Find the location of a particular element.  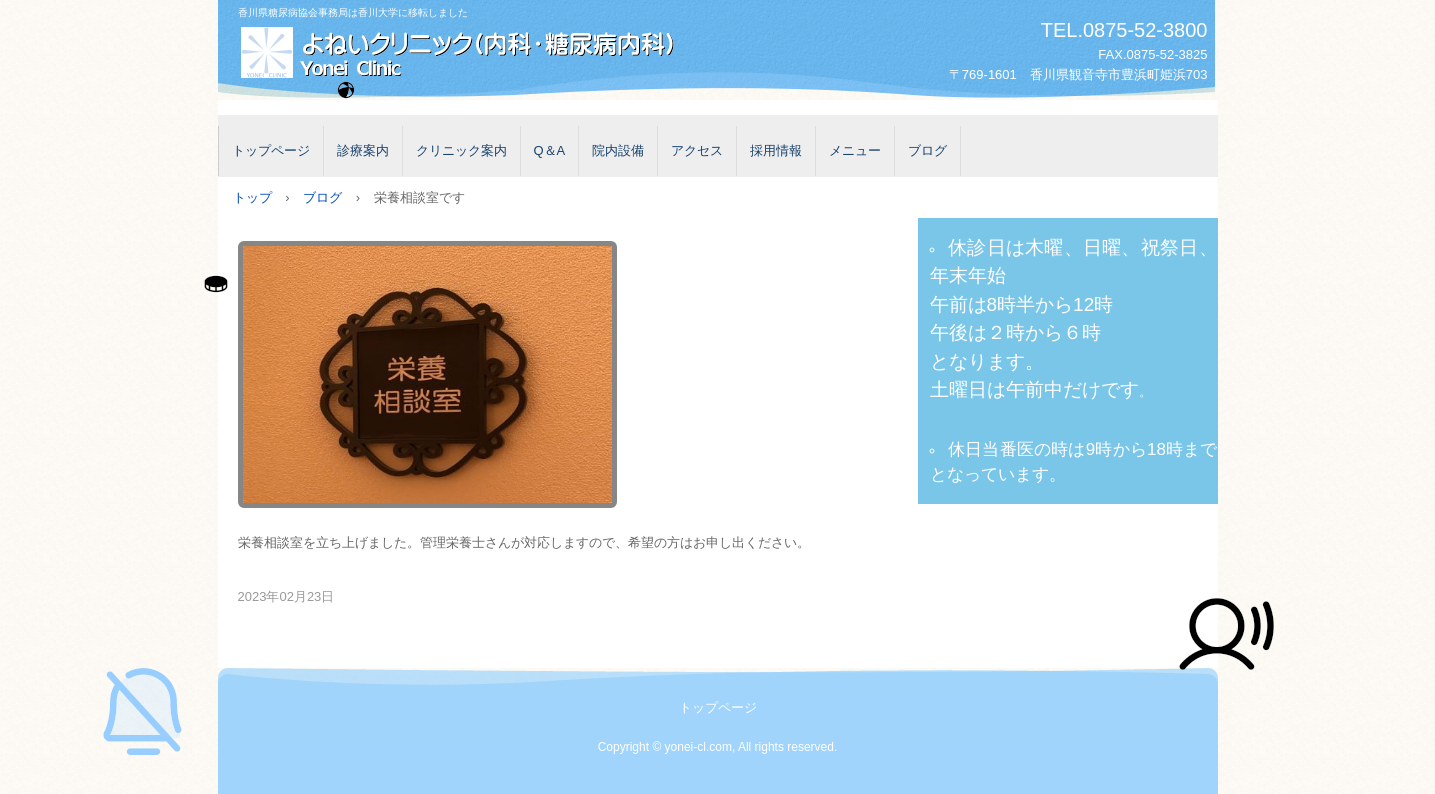

access games or entertainment features is located at coordinates (346, 90).